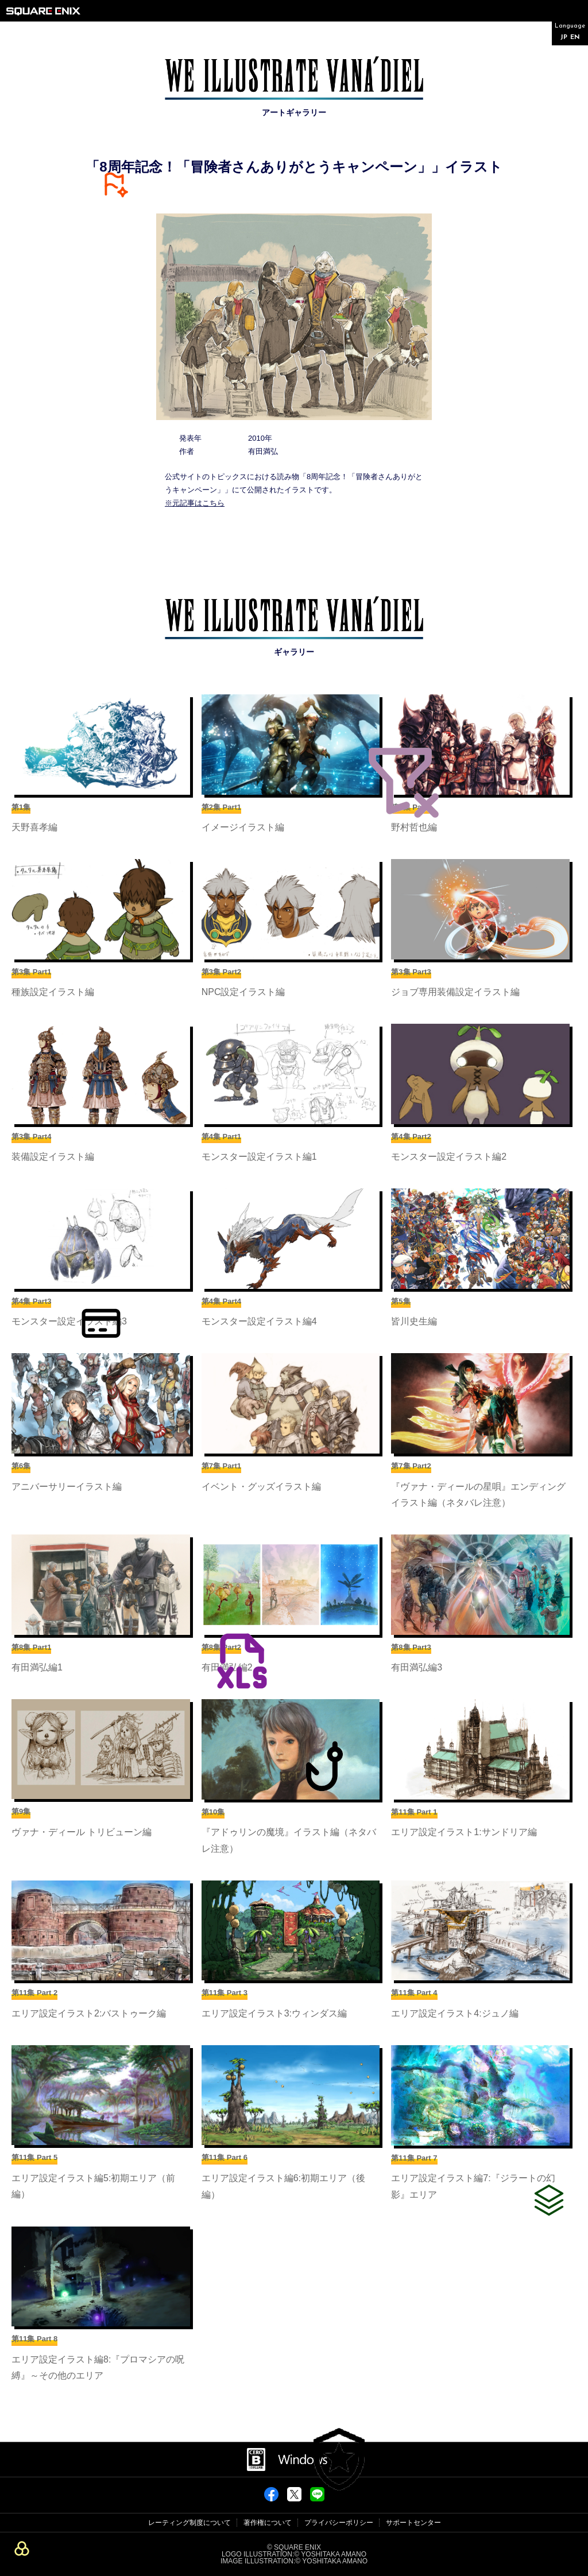 The width and height of the screenshot is (588, 2576). What do you see at coordinates (549, 2200) in the screenshot?
I see `view layers or stacked content` at bounding box center [549, 2200].